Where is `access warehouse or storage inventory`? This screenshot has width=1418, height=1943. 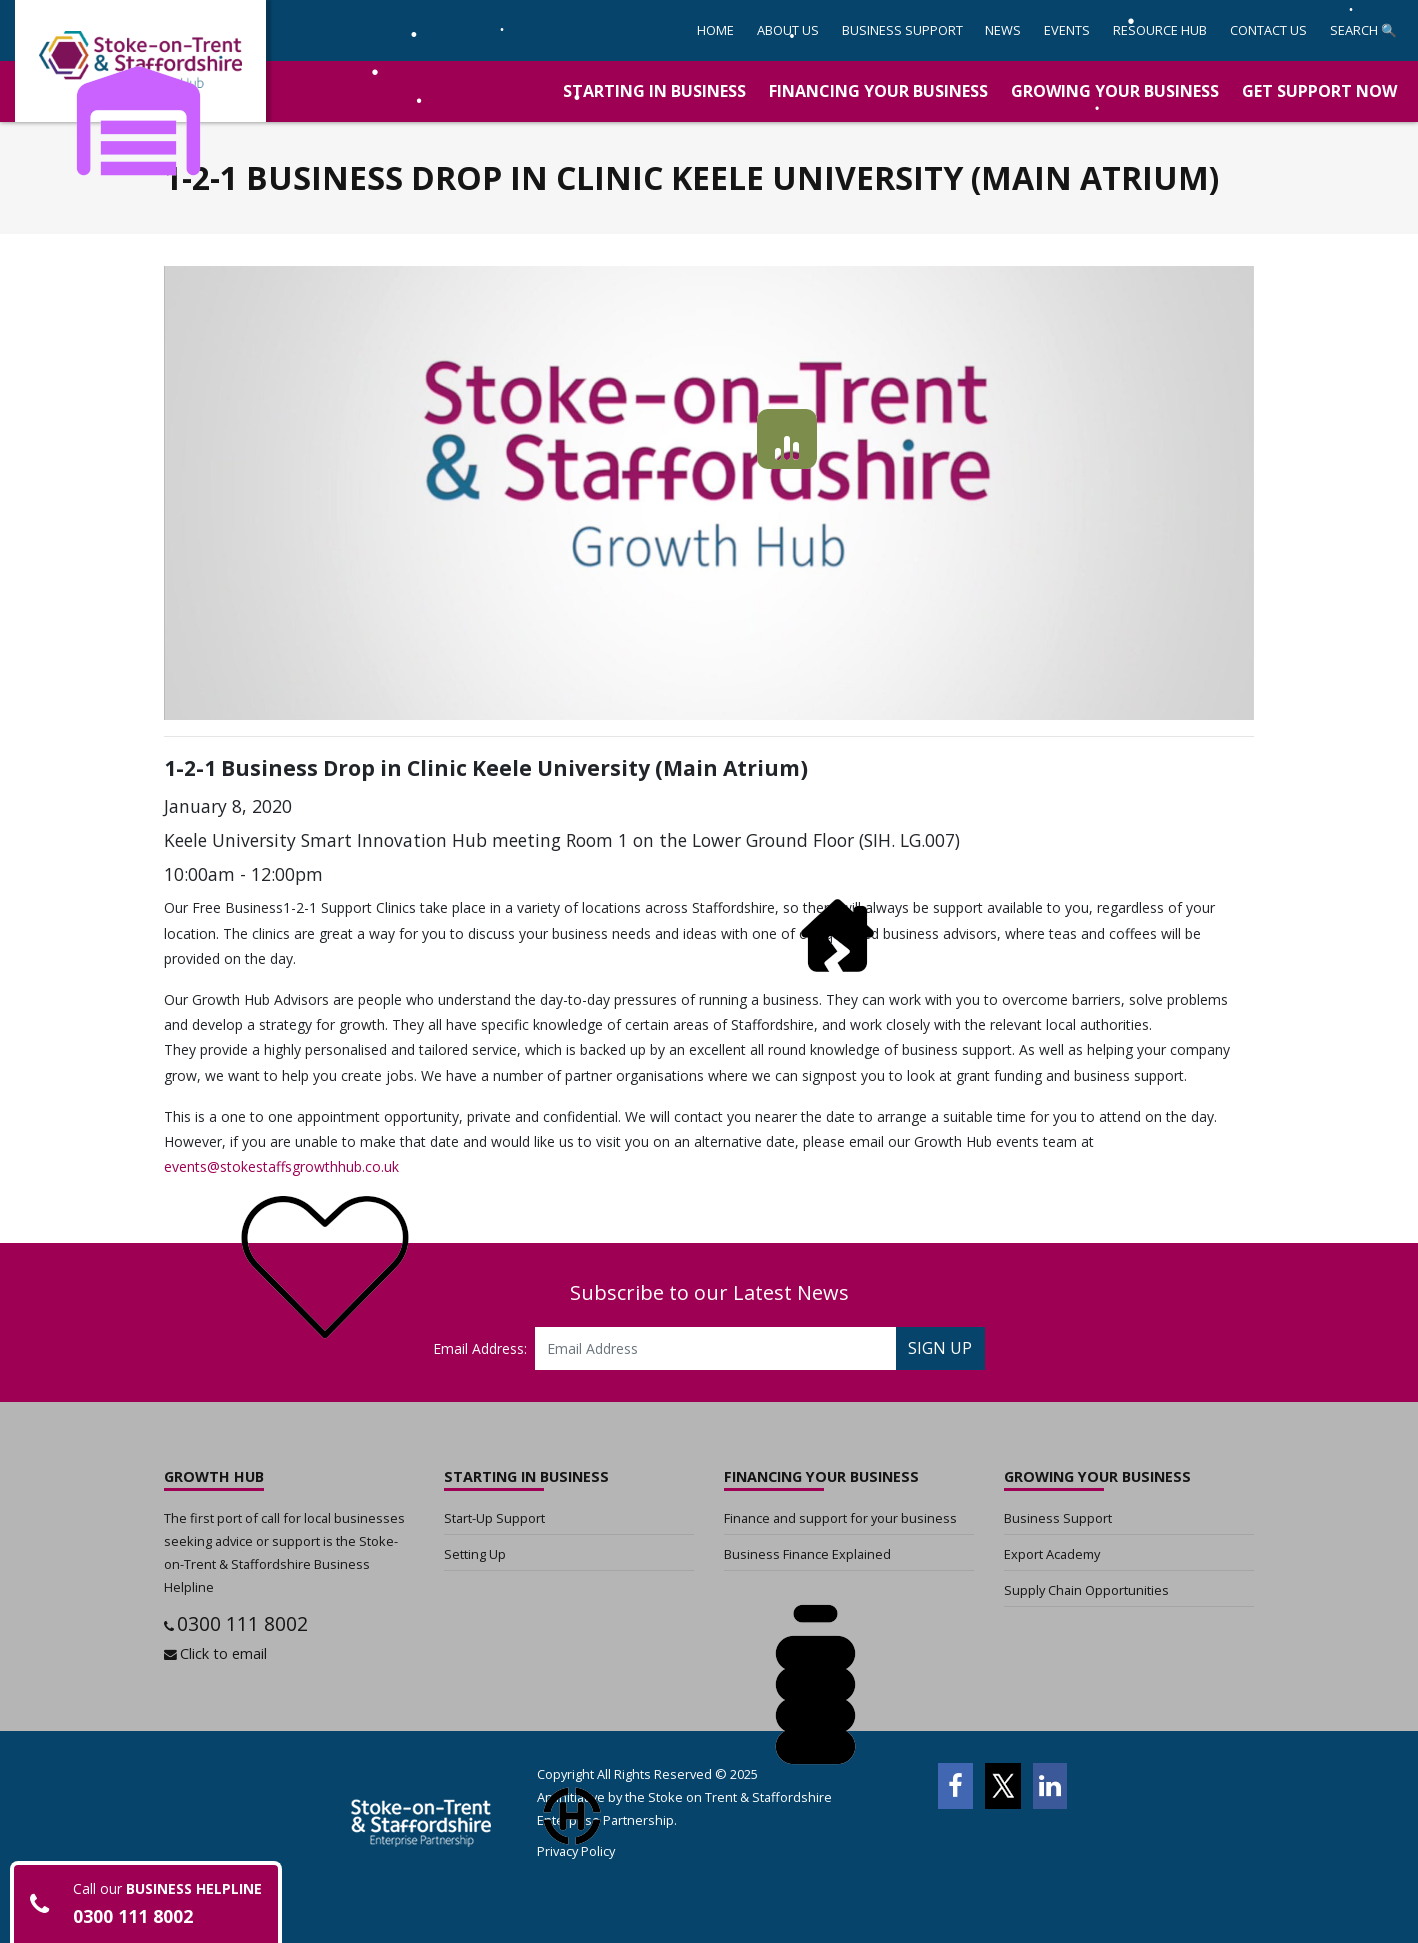 access warehouse or storage inventory is located at coordinates (138, 120).